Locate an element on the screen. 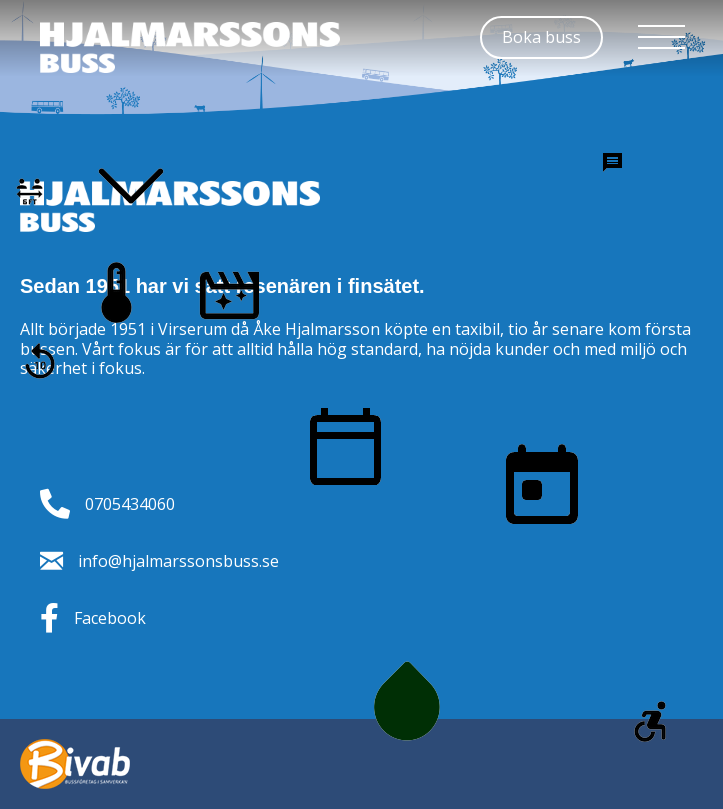 This screenshot has width=723, height=809. open messaging or chat is located at coordinates (612, 162).